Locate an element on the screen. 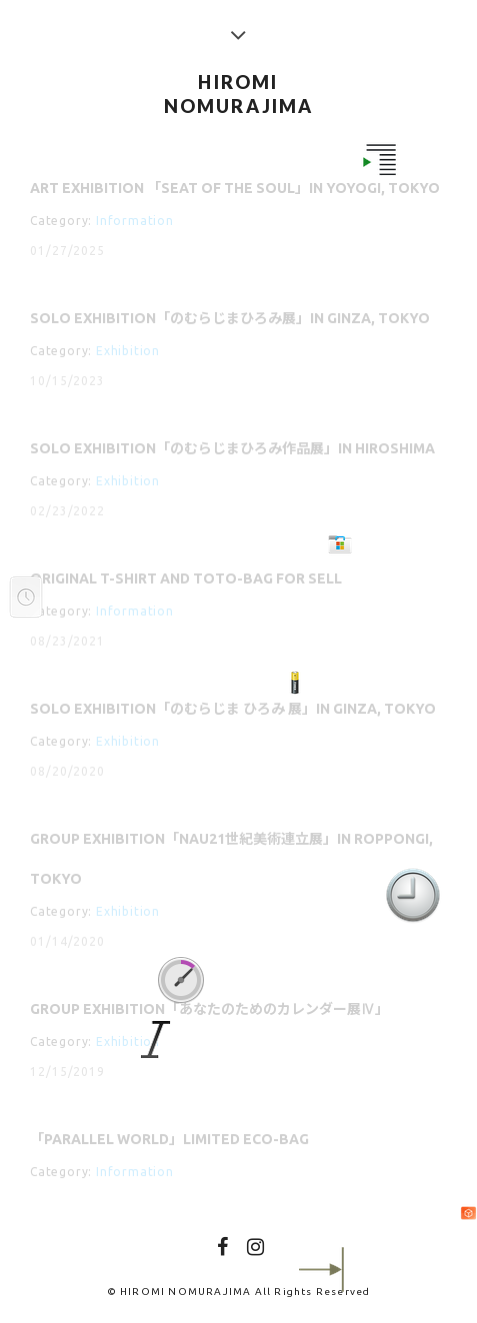 This screenshot has width=477, height=1323. apply italic formatting to selected text is located at coordinates (155, 1039).